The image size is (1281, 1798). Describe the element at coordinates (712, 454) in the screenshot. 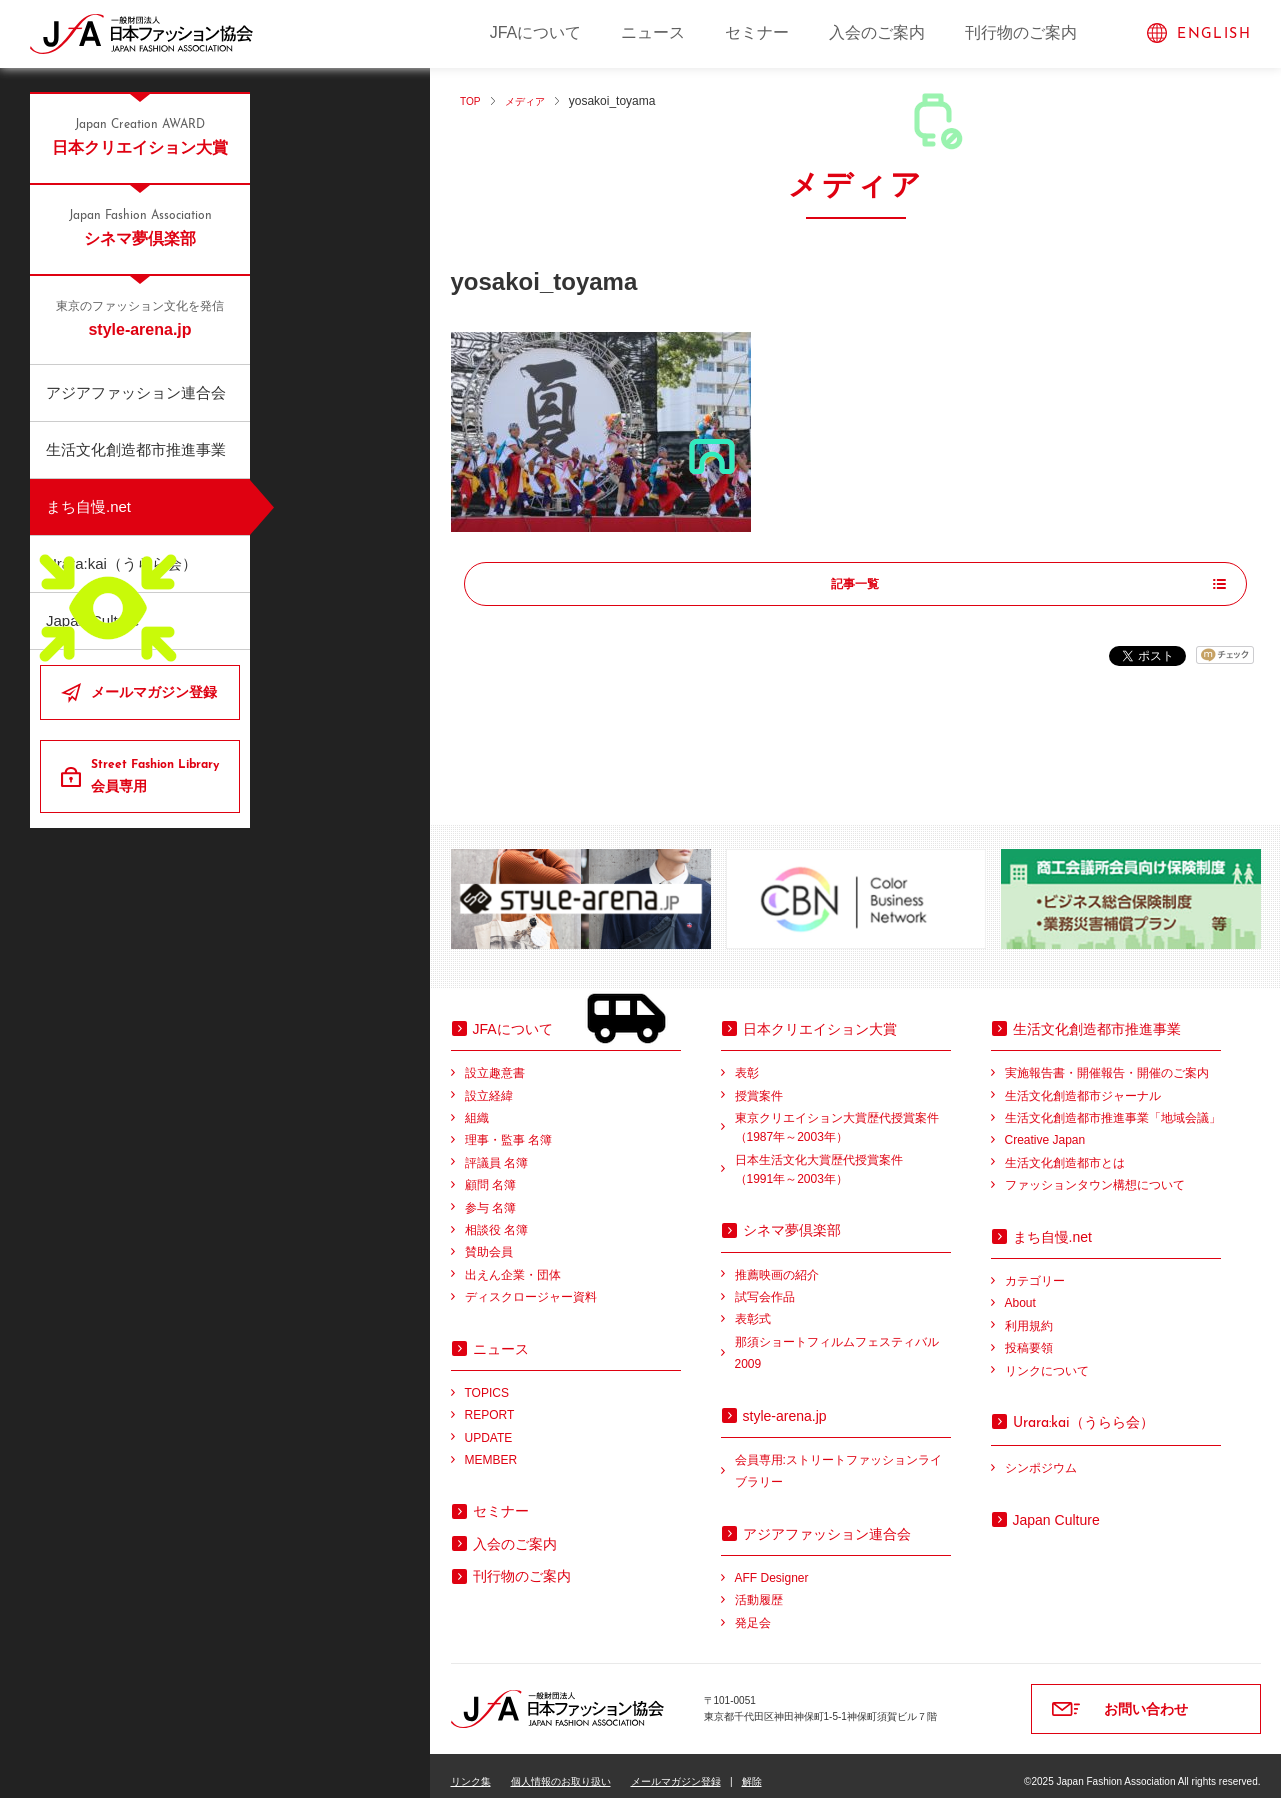

I see `view bridge or infrastructure information` at that location.